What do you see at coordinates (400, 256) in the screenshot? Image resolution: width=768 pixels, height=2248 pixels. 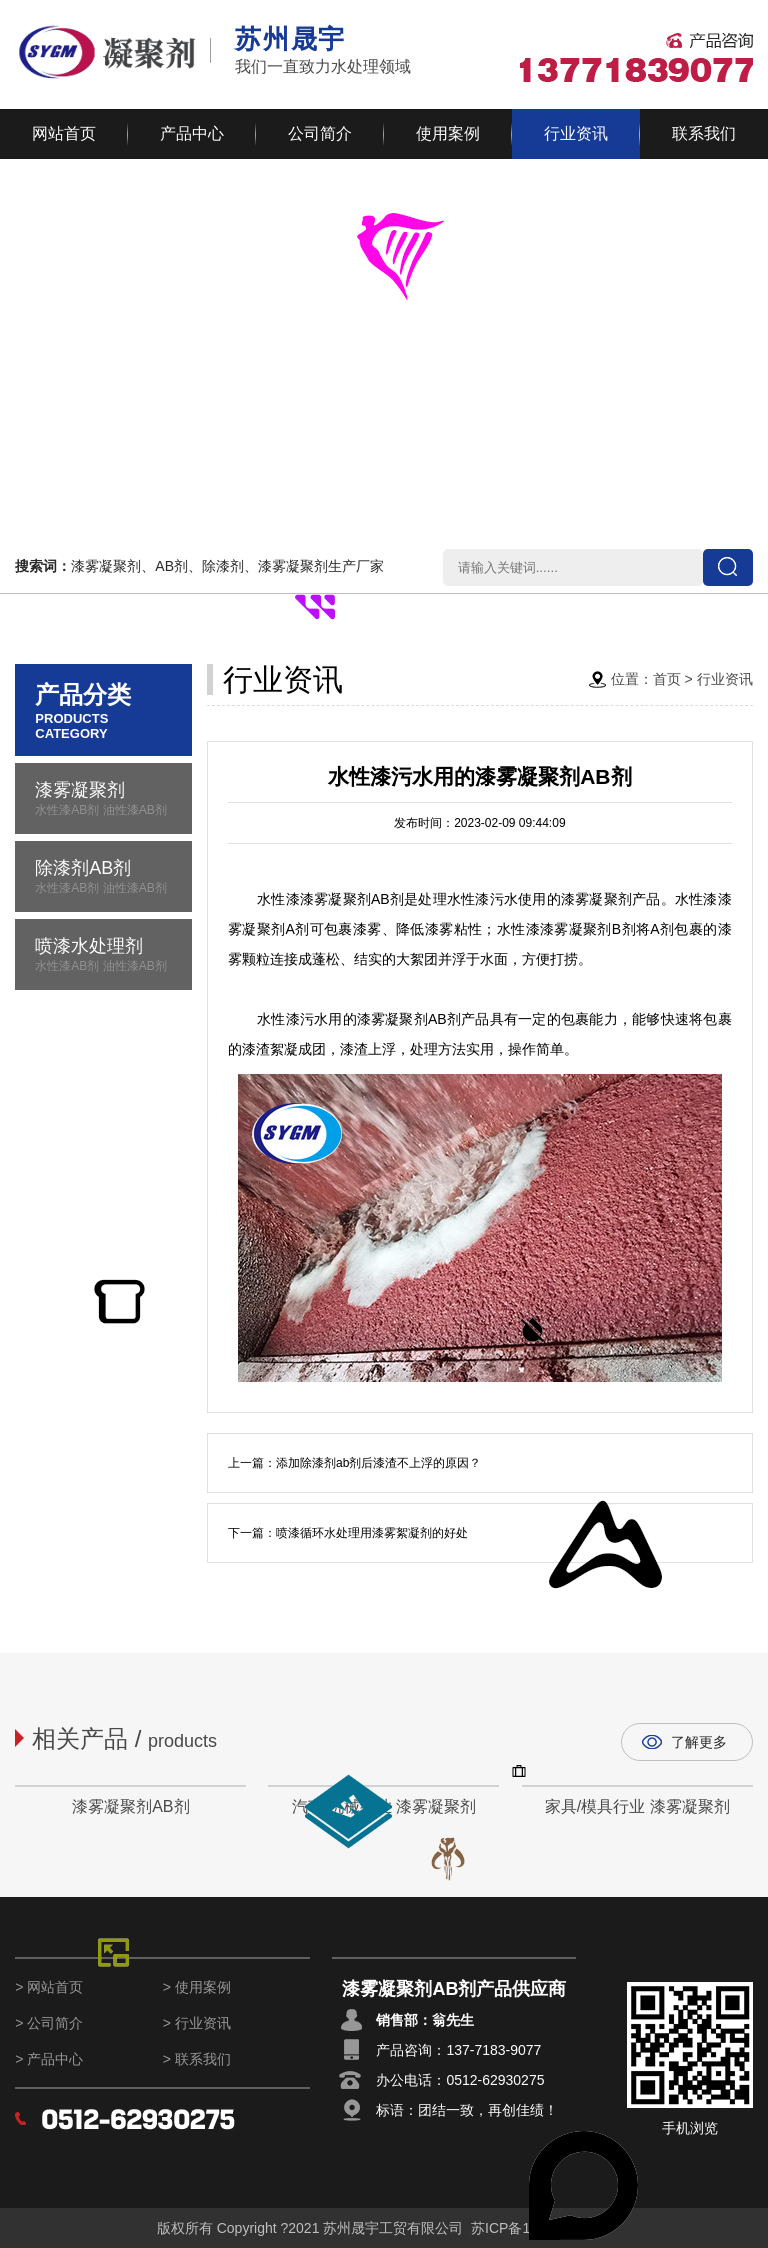 I see `open the Ryanair app` at bounding box center [400, 256].